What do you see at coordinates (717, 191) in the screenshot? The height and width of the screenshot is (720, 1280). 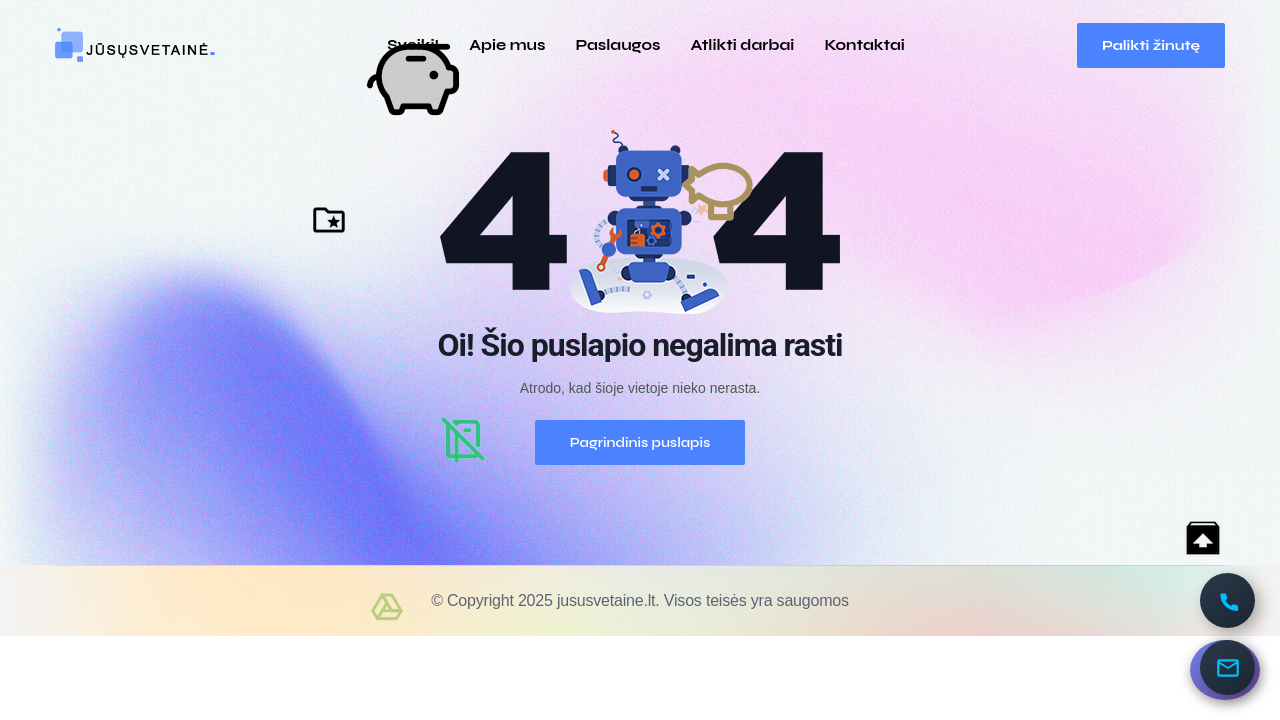 I see `airship or blimp transportation option` at bounding box center [717, 191].